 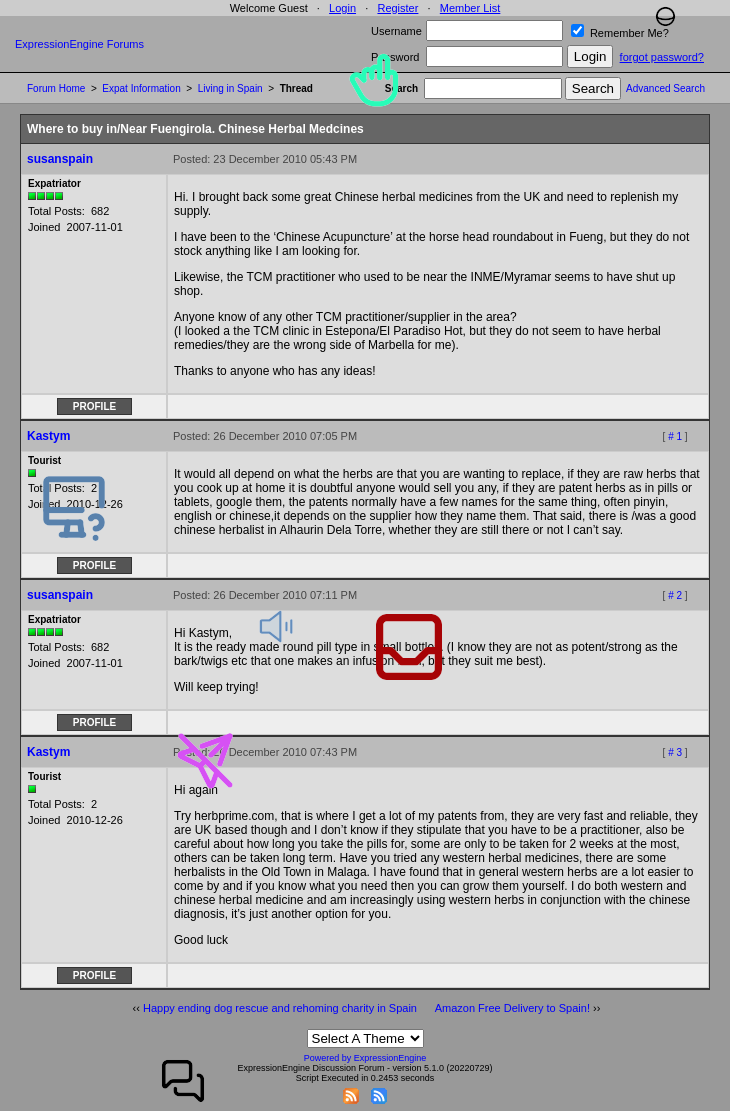 What do you see at coordinates (409, 647) in the screenshot?
I see `view your inbox messages` at bounding box center [409, 647].